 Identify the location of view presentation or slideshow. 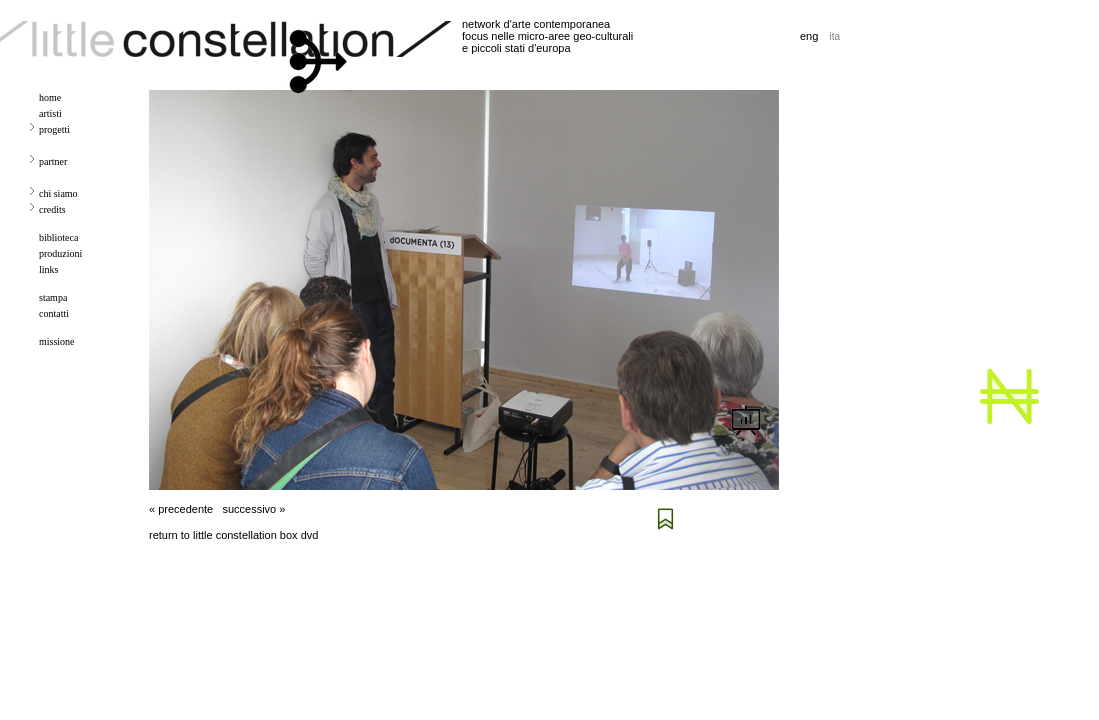
(746, 421).